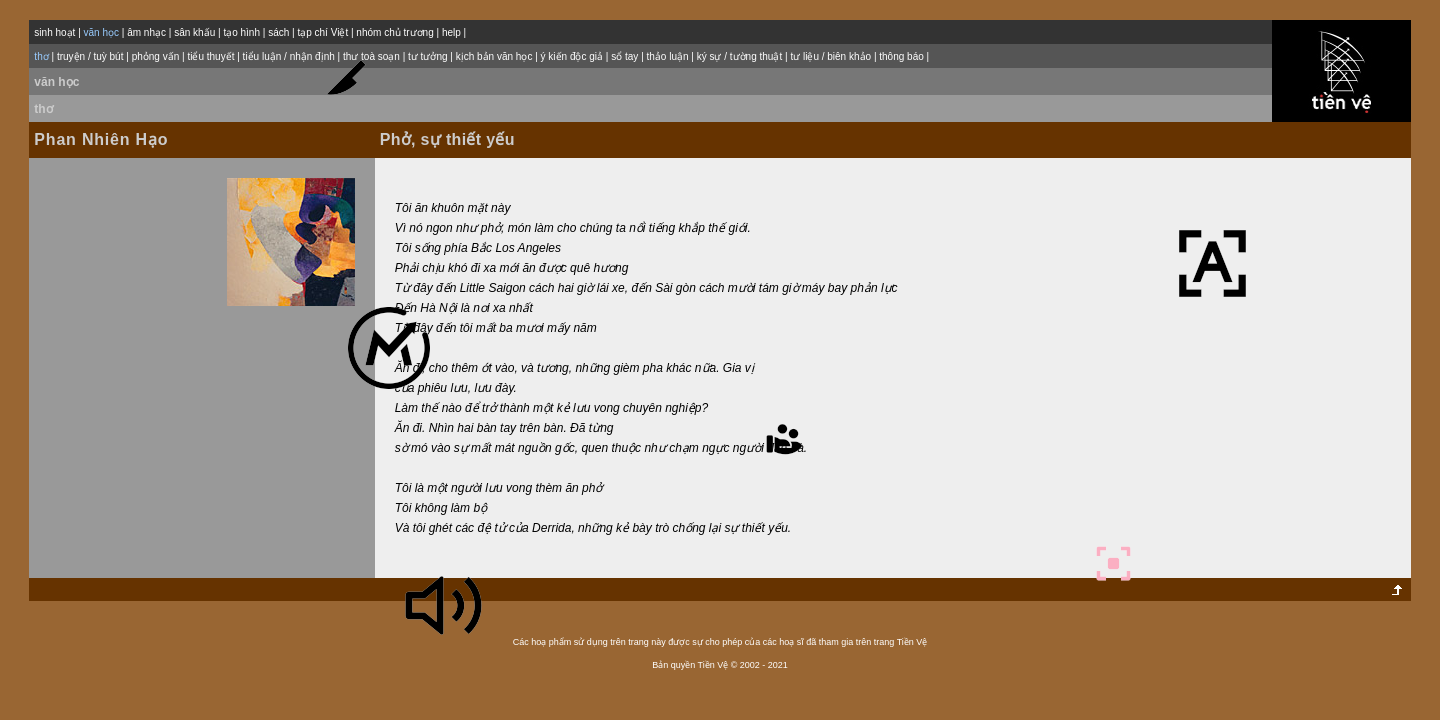 This screenshot has width=1440, height=720. What do you see at coordinates (1113, 563) in the screenshot?
I see `enable focus mode to minimize distractions` at bounding box center [1113, 563].